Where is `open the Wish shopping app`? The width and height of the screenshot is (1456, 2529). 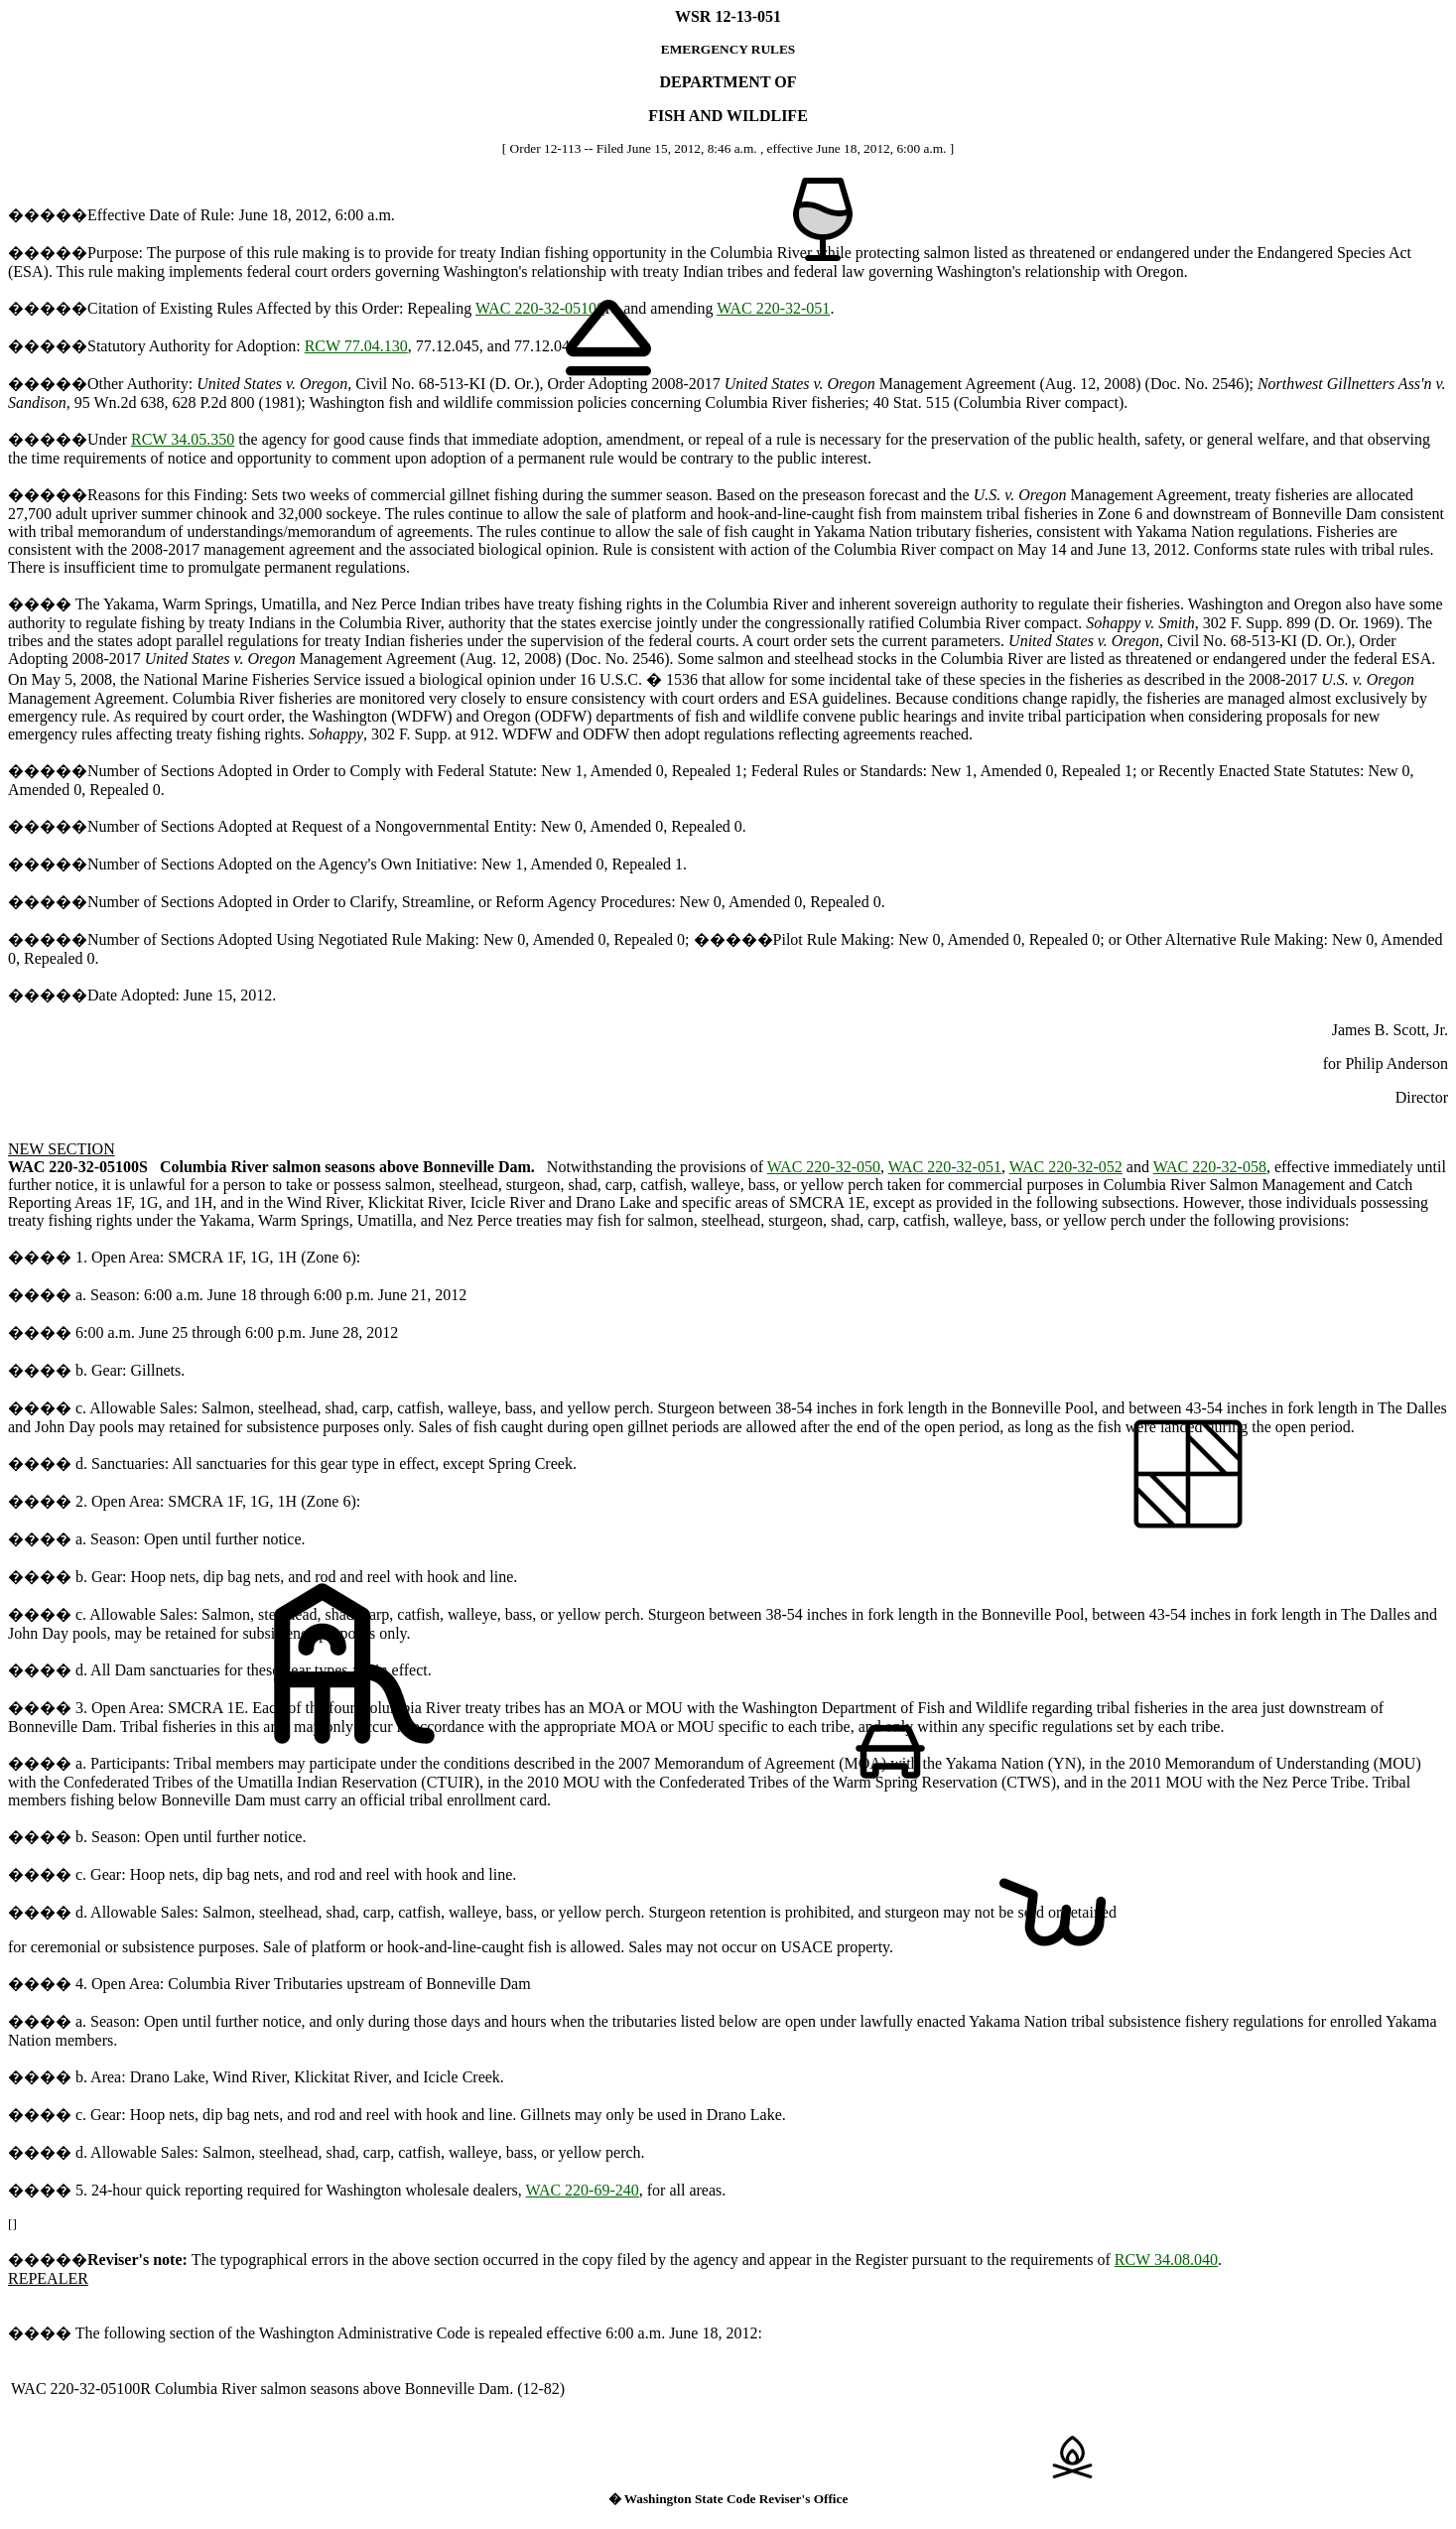
open the Wish shopping app is located at coordinates (1052, 1912).